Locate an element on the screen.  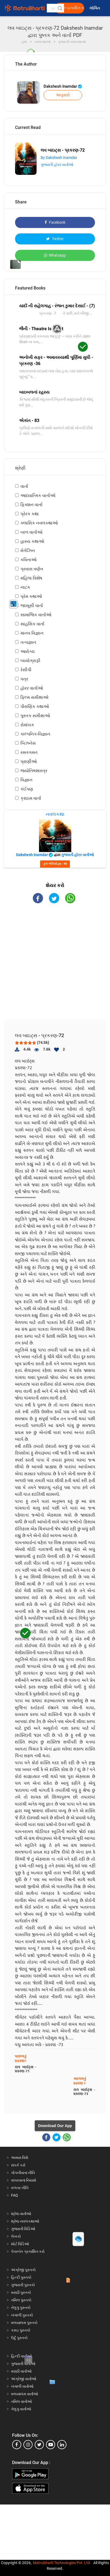
check for available system updates is located at coordinates (57, 329).